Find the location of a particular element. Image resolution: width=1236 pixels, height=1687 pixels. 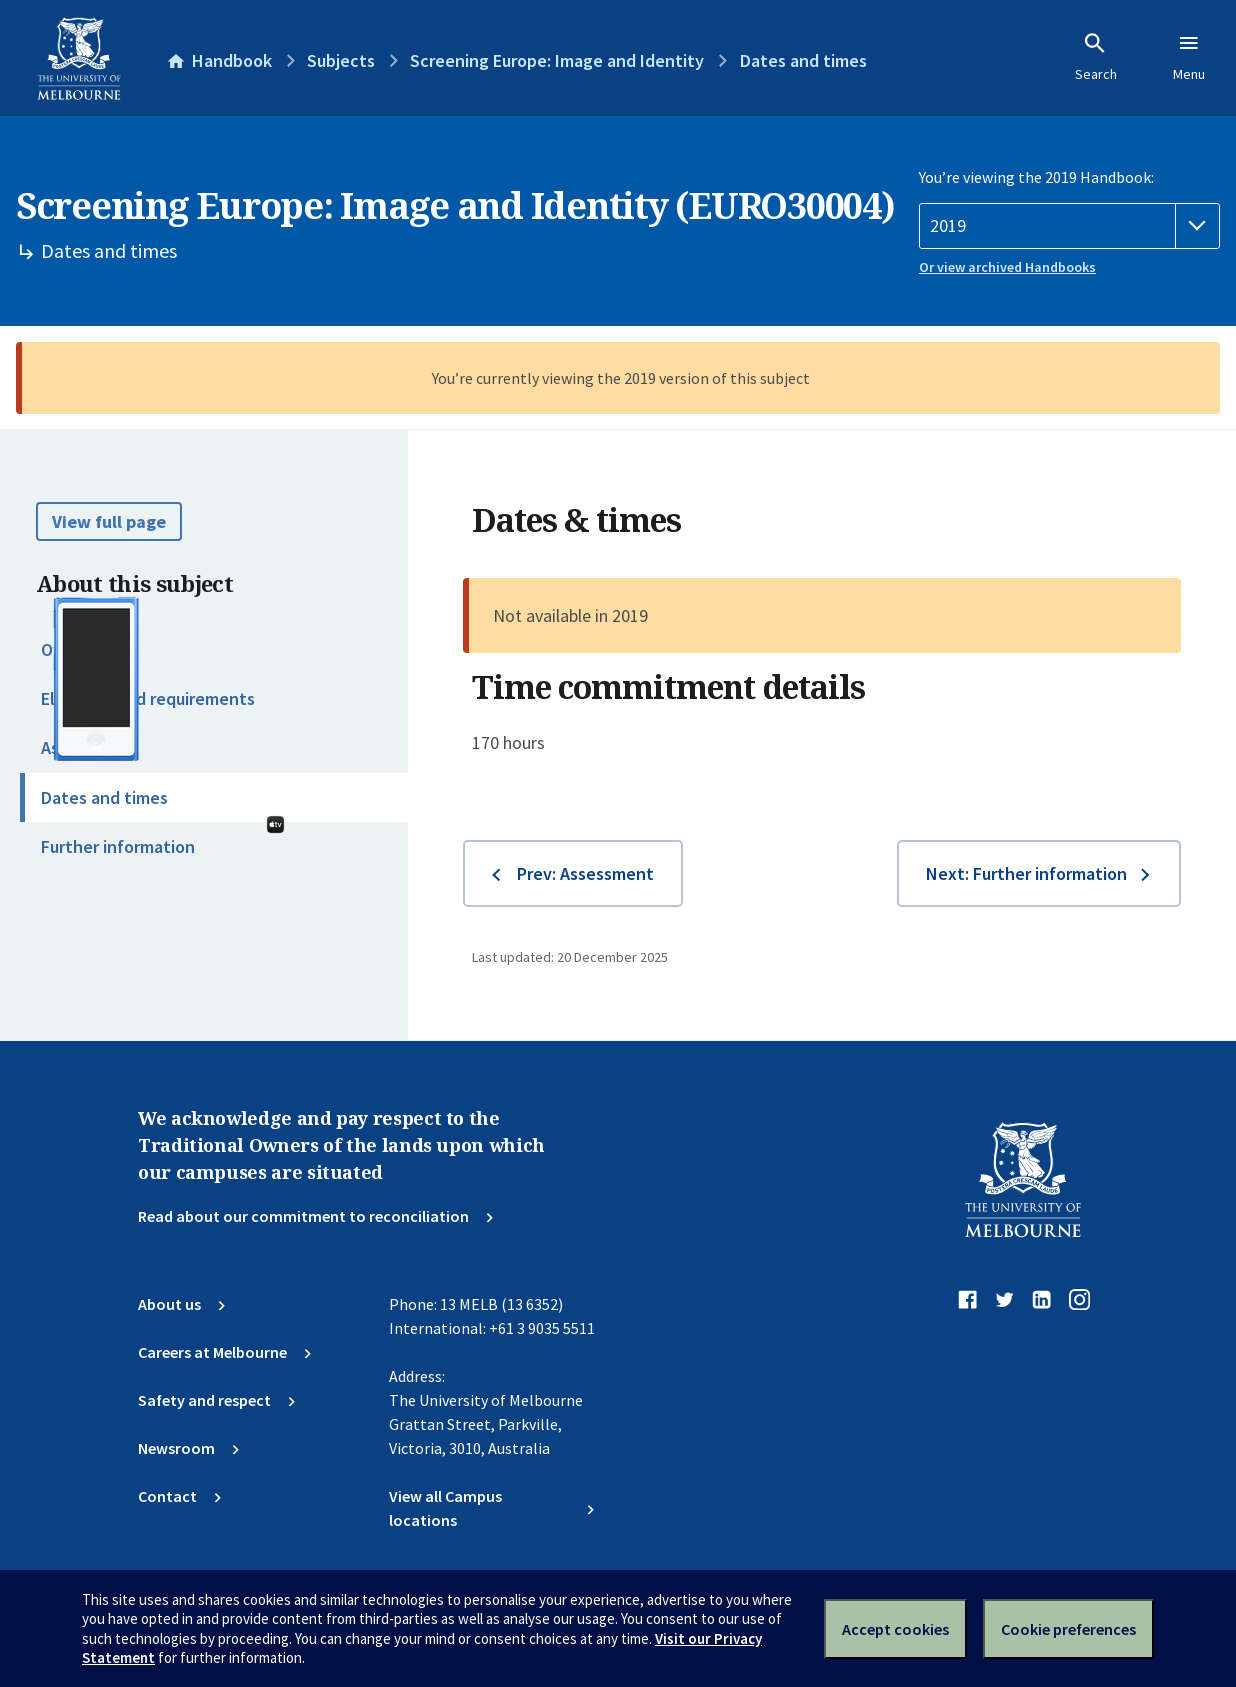

iPod nano device connected is located at coordinates (96, 679).